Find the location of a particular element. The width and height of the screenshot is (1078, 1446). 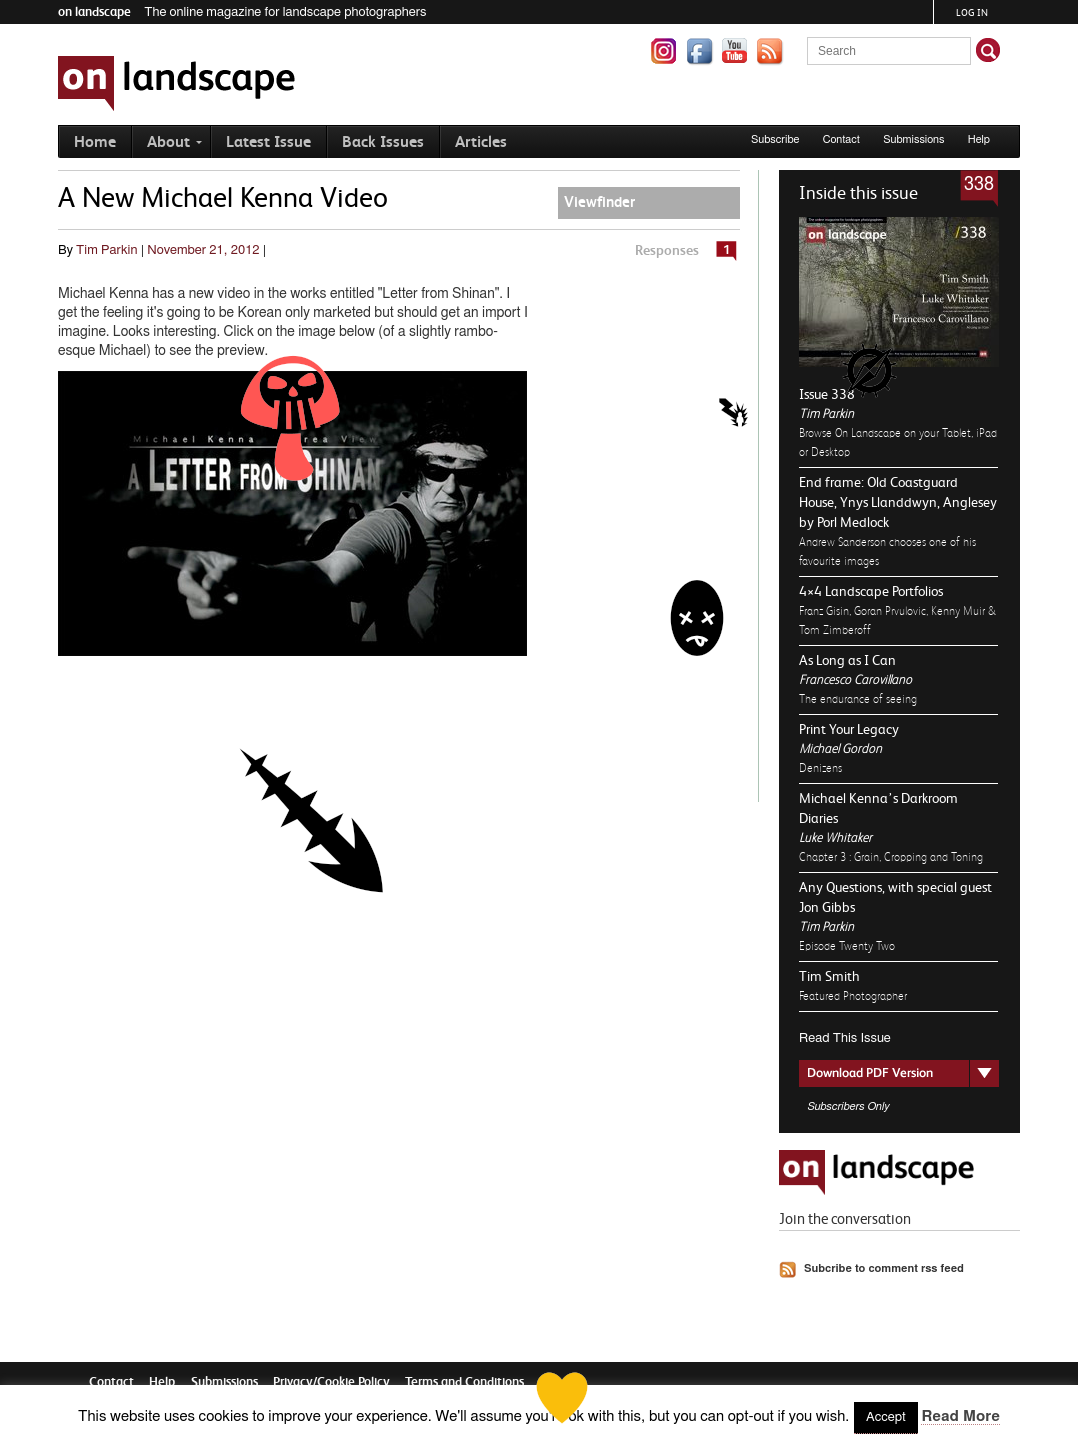

deadly or poisonous mushroom indicator is located at coordinates (289, 418).